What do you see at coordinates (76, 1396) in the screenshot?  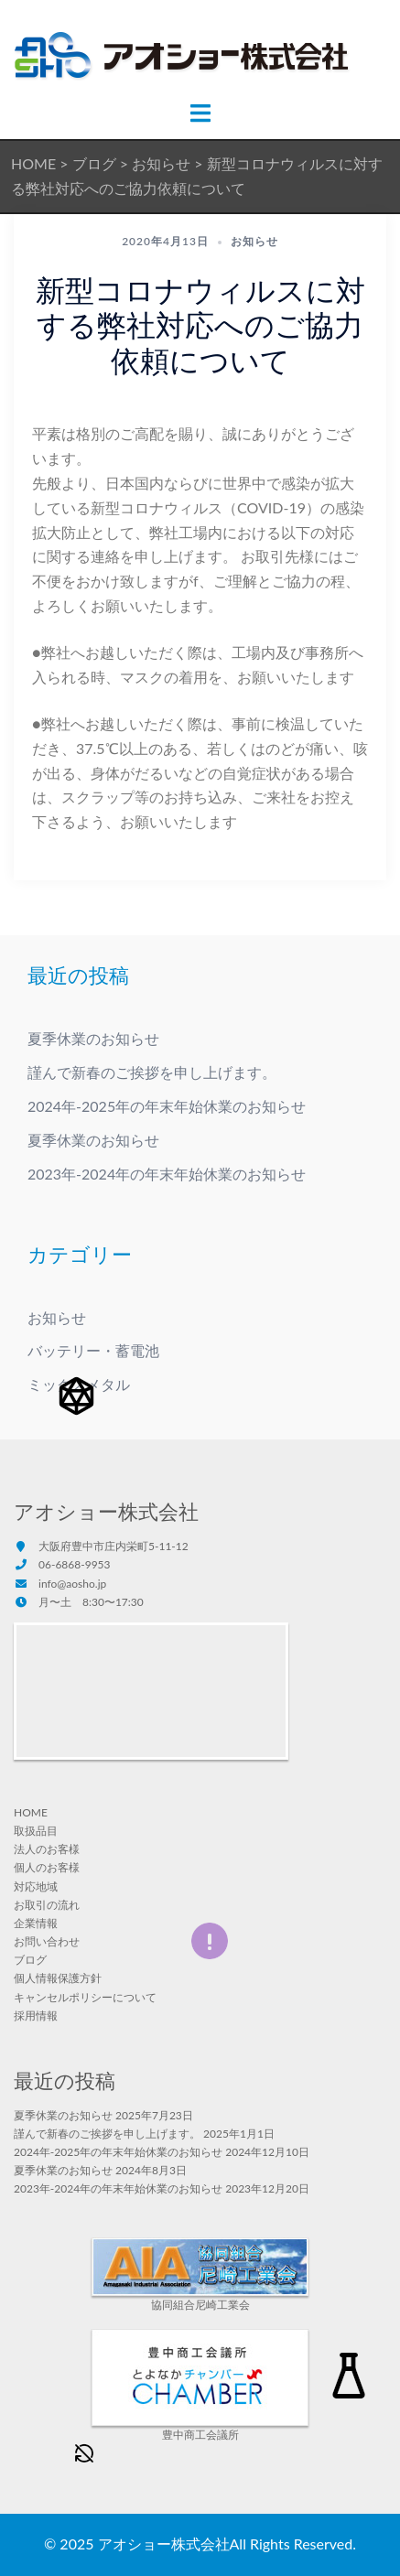 I see `view 3D model or object` at bounding box center [76, 1396].